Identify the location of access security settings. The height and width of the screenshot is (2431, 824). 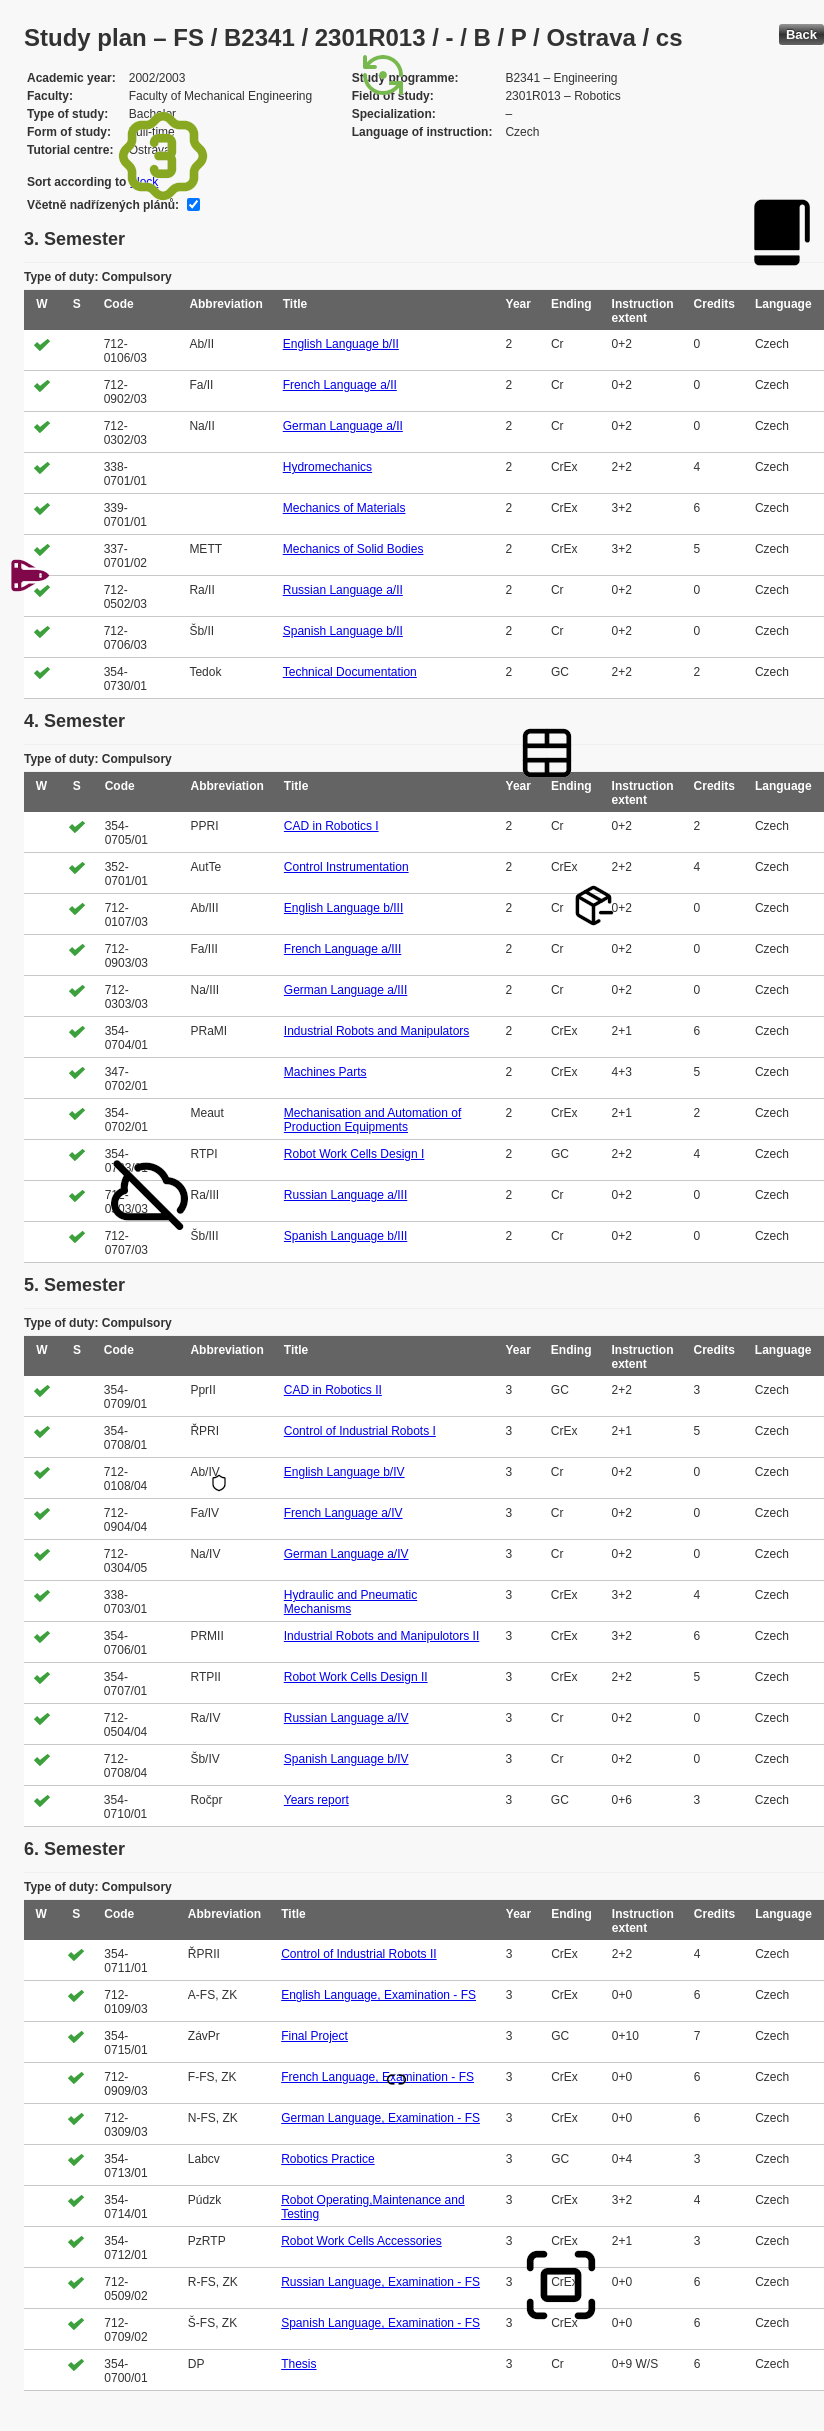
(219, 1483).